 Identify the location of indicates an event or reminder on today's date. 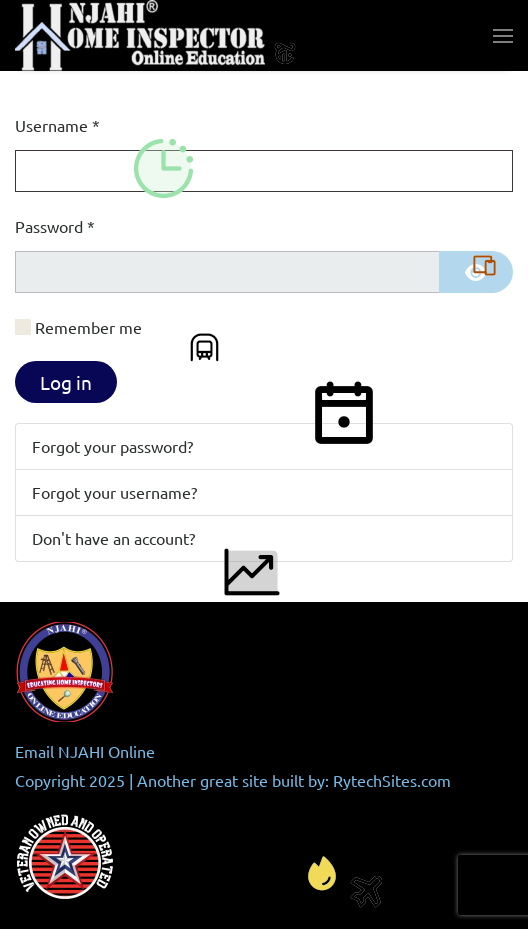
(344, 415).